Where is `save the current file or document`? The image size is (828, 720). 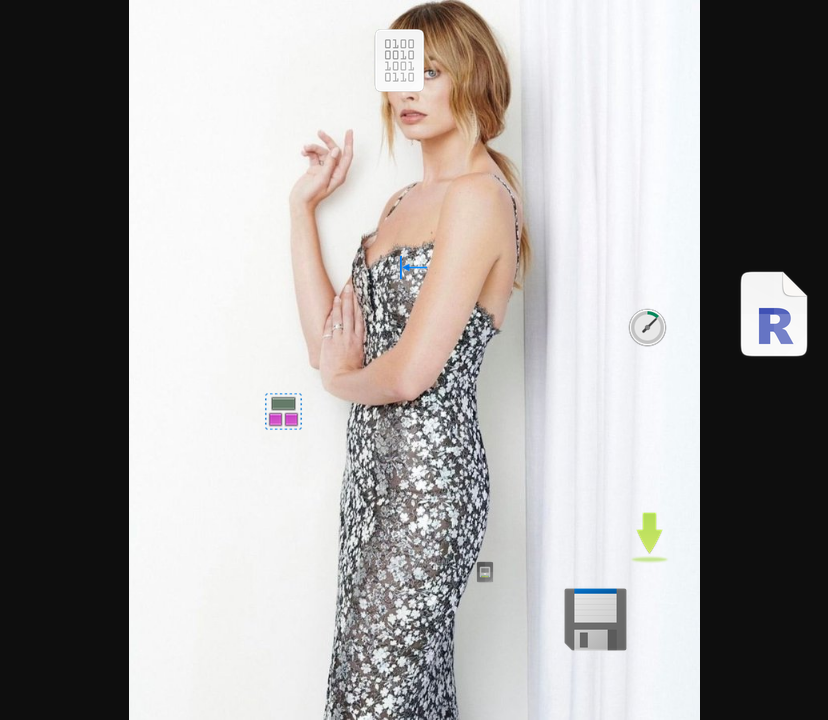 save the current file or document is located at coordinates (649, 534).